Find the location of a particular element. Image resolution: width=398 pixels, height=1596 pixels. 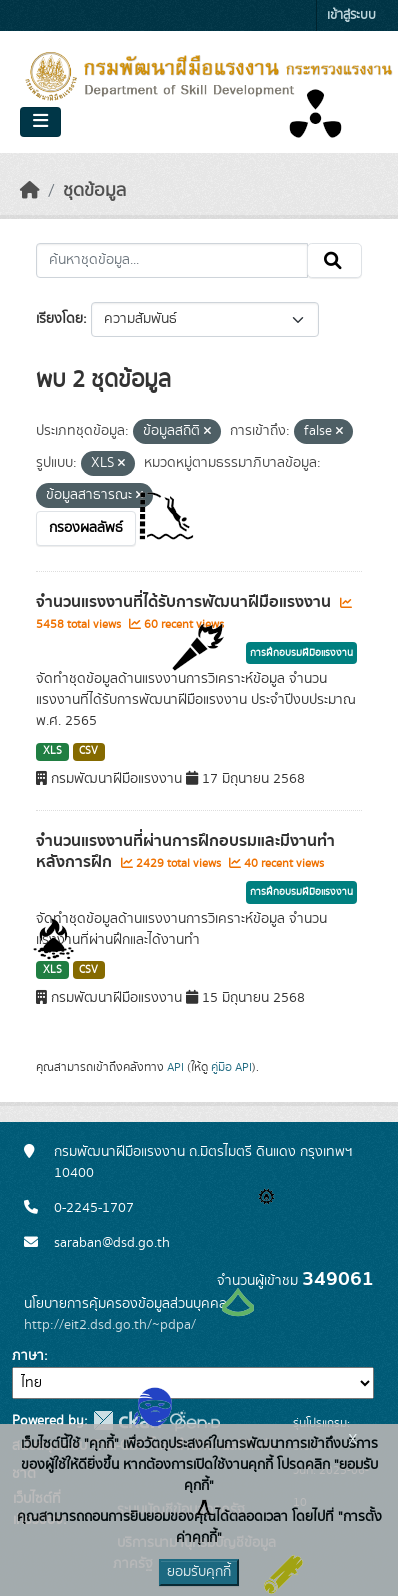

settings for oil or fluid-related features is located at coordinates (266, 1196).